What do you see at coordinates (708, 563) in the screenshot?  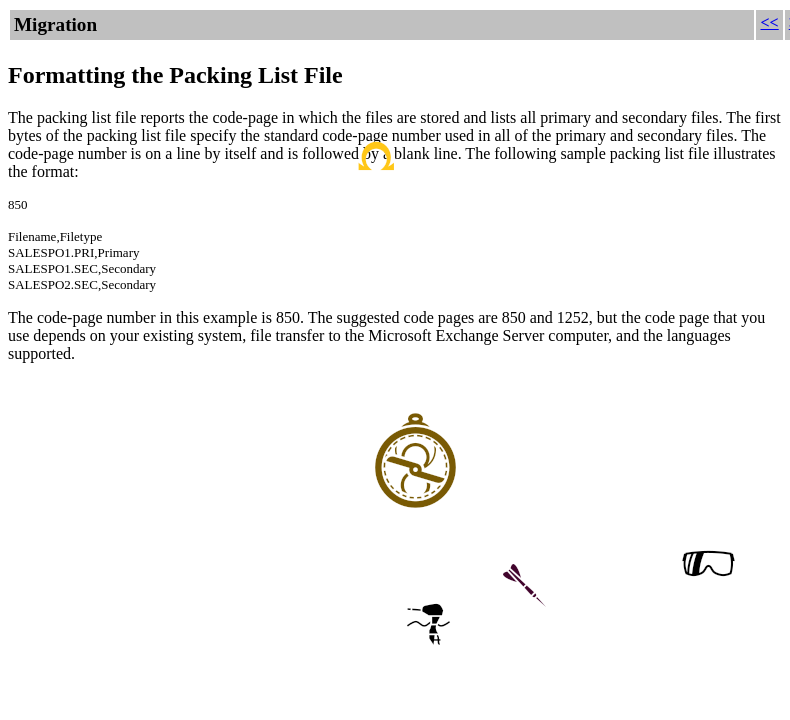 I see `enable safety mode or protective settings` at bounding box center [708, 563].